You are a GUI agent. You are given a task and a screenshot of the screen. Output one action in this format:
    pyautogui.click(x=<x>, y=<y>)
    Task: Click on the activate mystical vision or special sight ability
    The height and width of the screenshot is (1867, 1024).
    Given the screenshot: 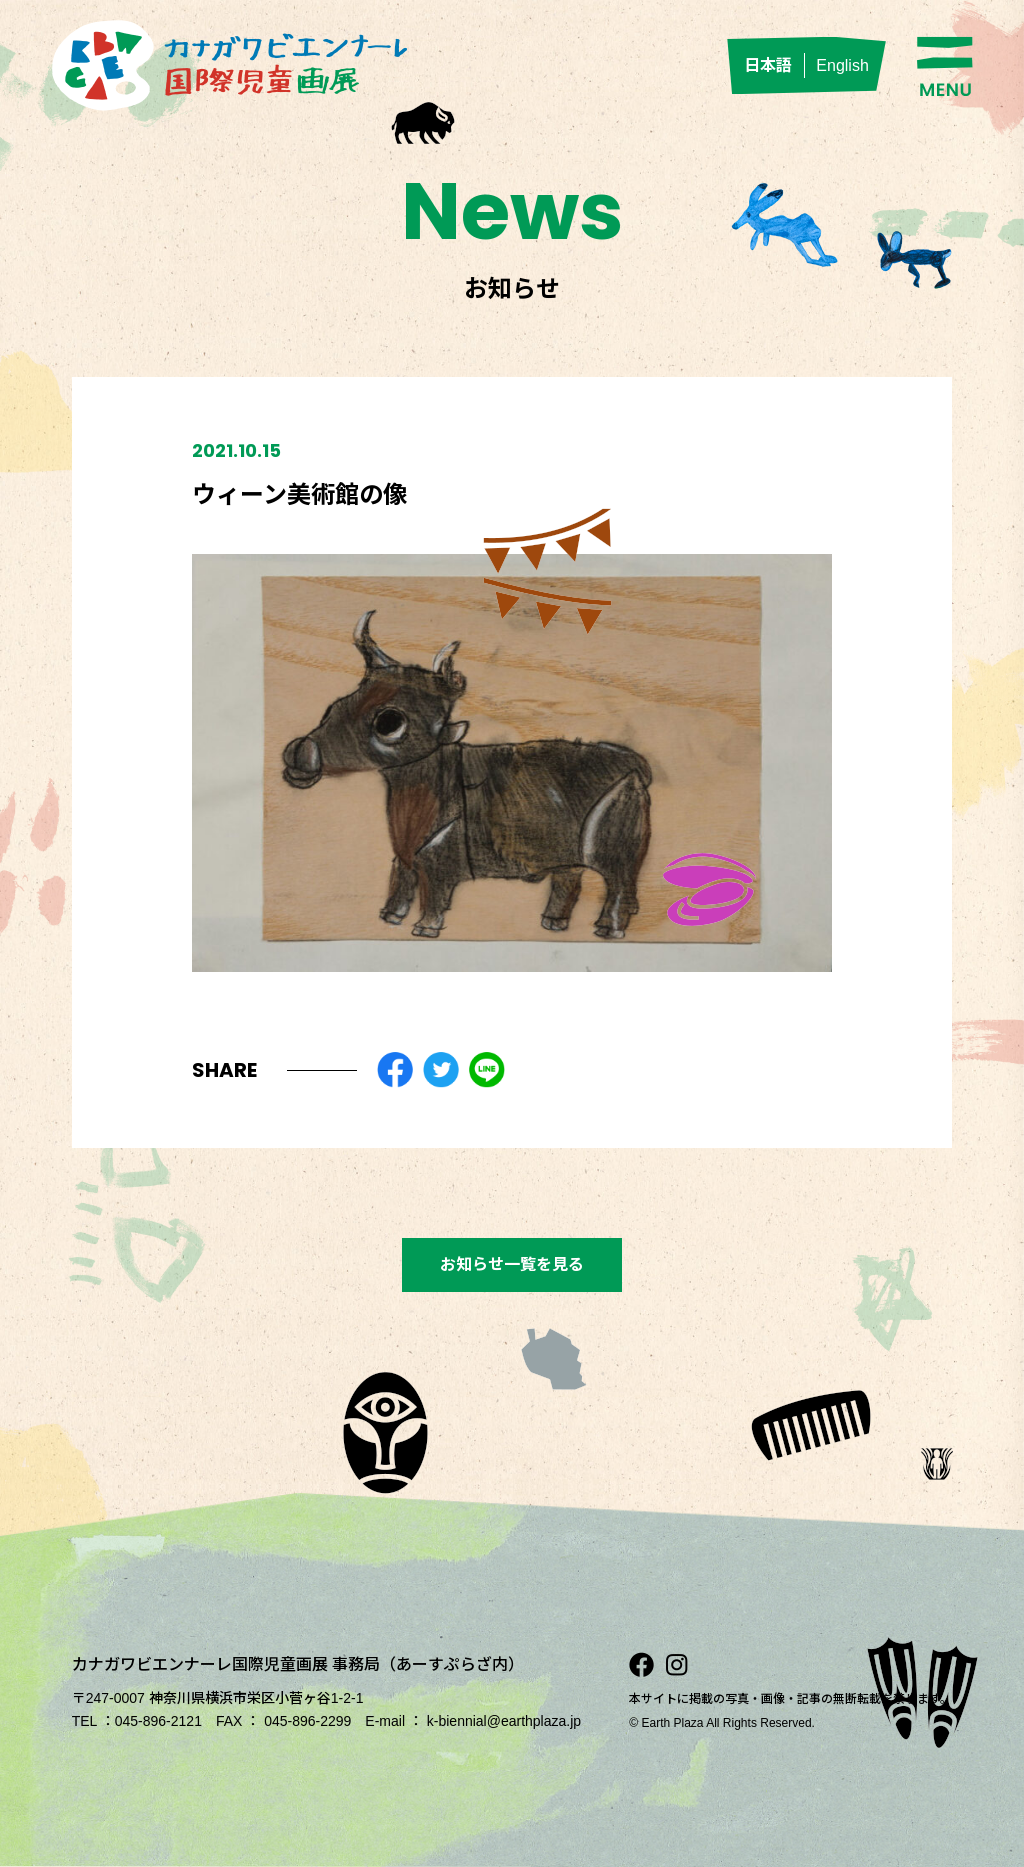 What is the action you would take?
    pyautogui.click(x=386, y=1432)
    